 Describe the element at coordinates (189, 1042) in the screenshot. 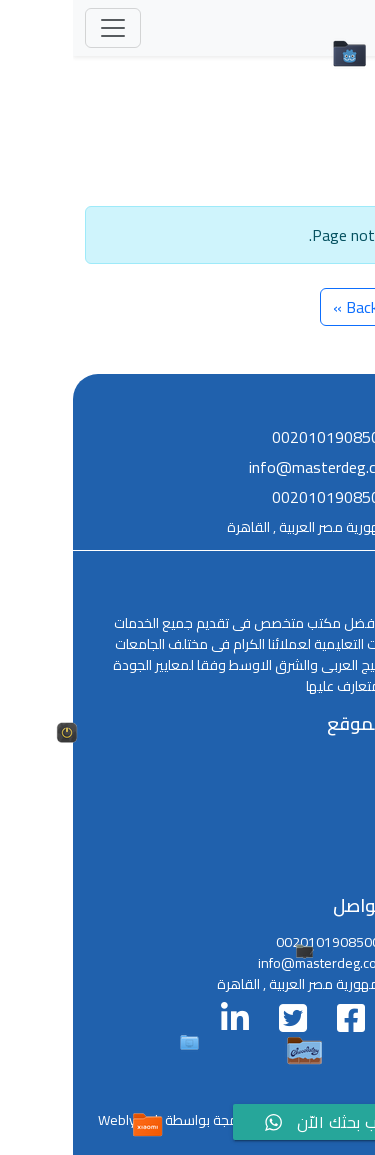

I see `open PC or windows computer folder` at that location.